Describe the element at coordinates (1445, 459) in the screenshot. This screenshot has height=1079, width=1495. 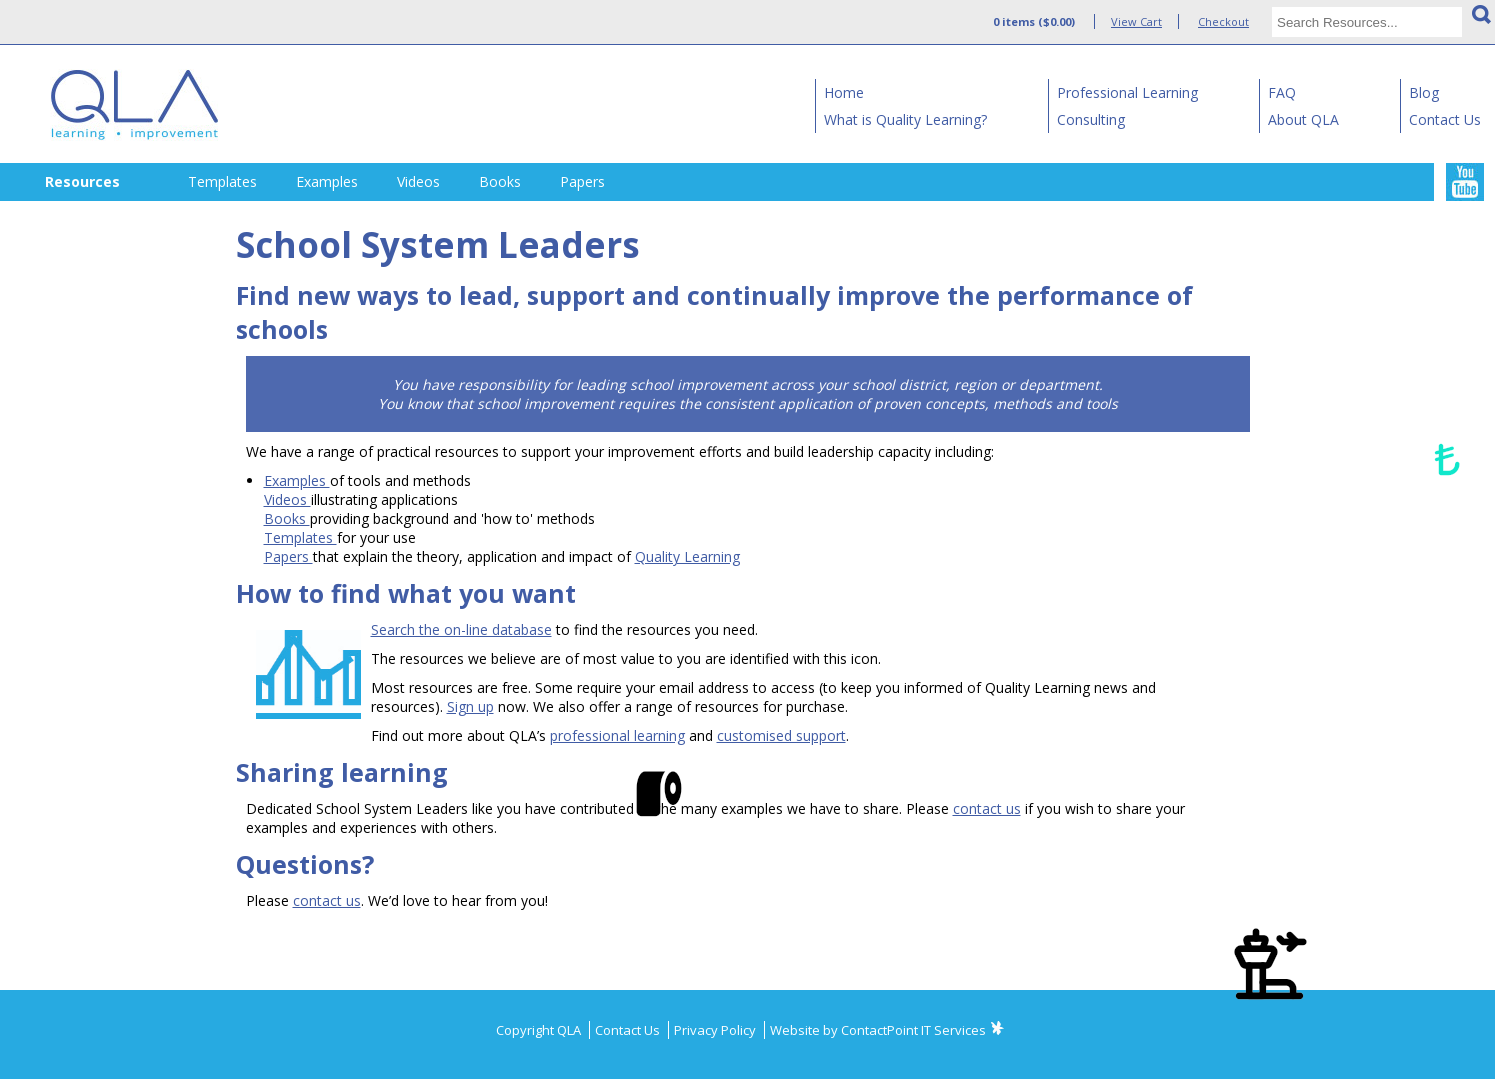
I see `indicates Turkish lira currency` at that location.